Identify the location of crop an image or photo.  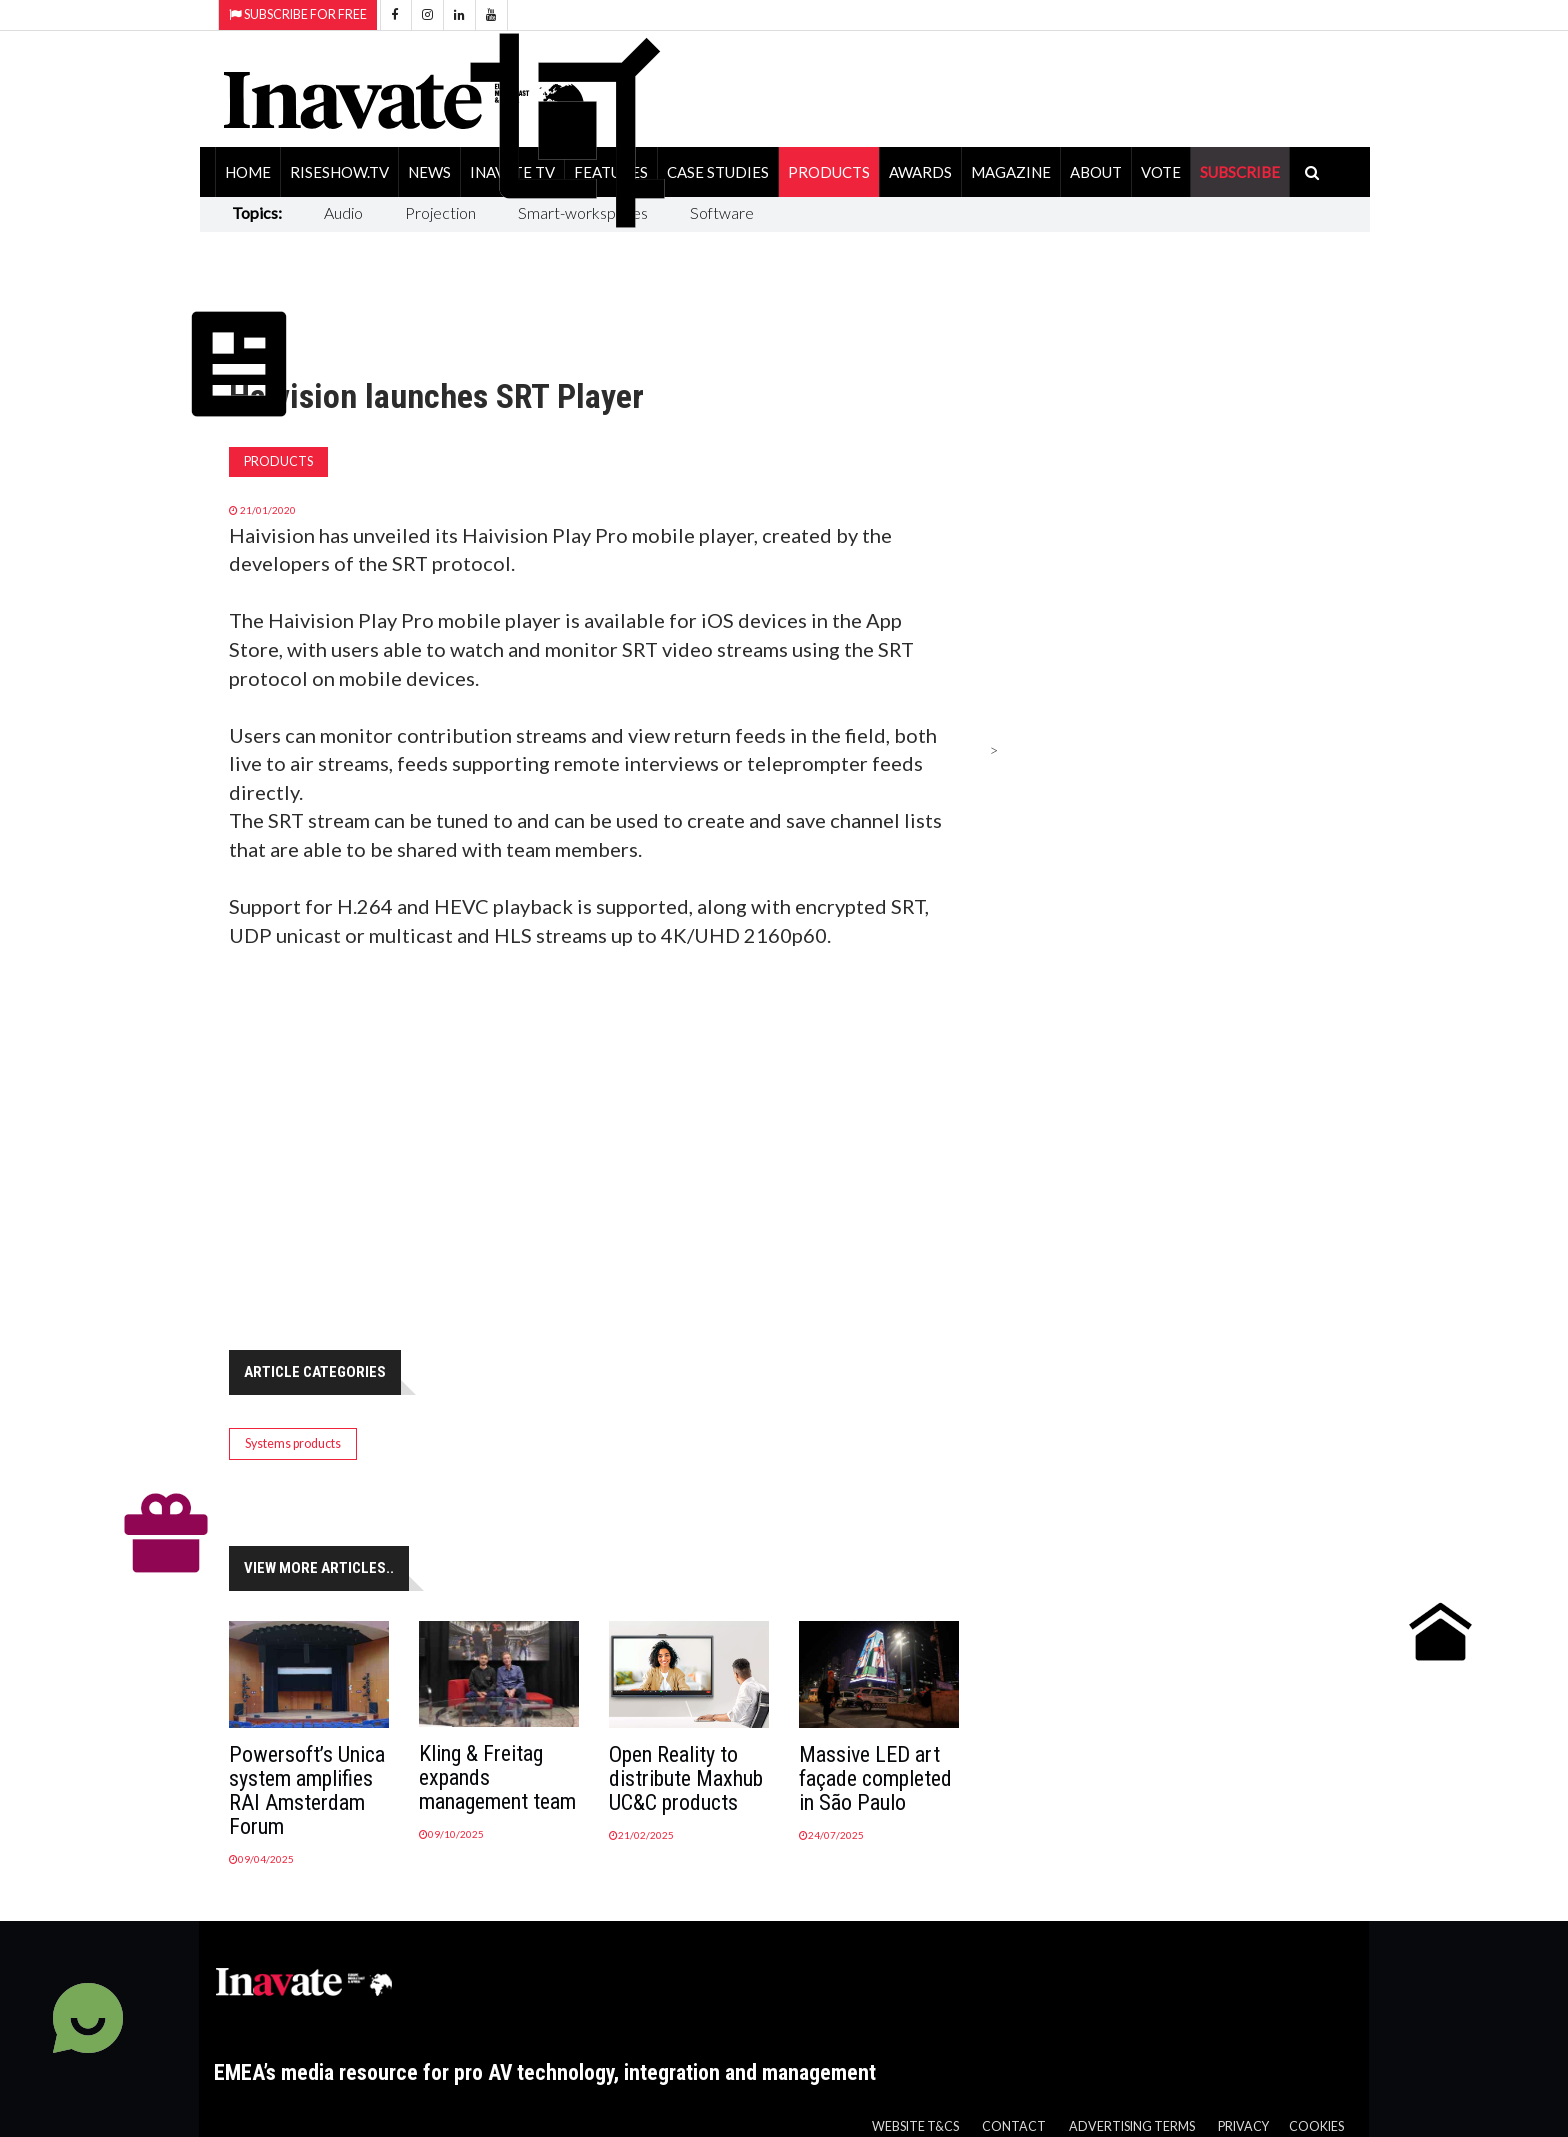
(567, 130).